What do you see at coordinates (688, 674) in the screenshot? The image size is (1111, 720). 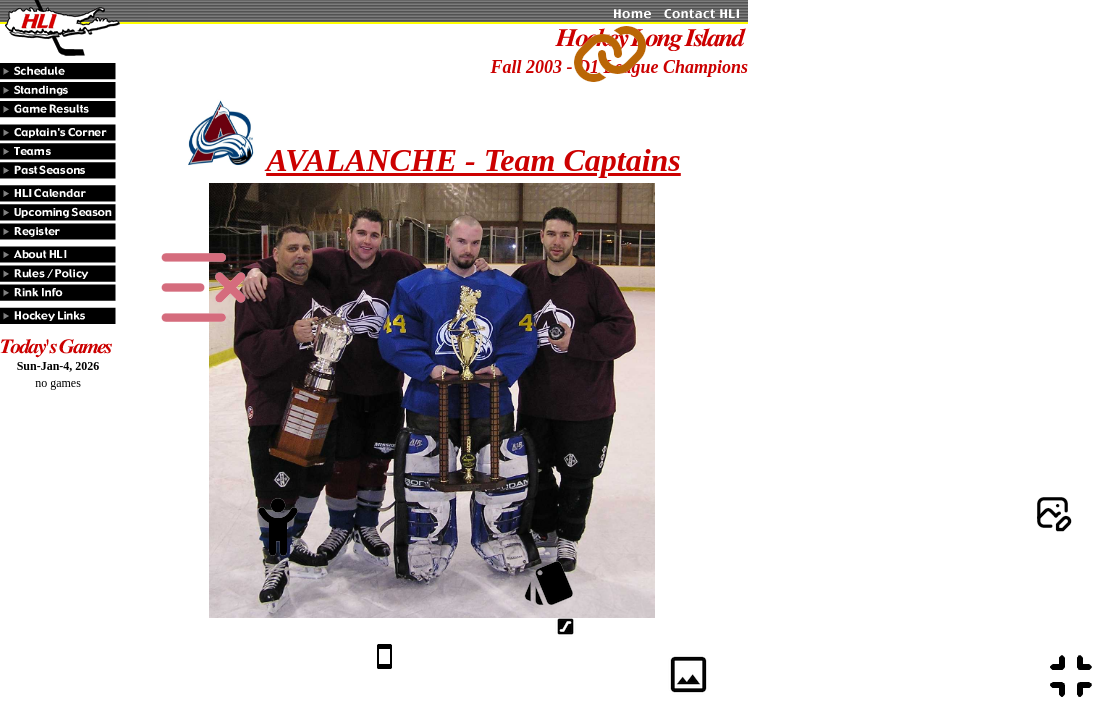 I see `insert an image into your document` at bounding box center [688, 674].